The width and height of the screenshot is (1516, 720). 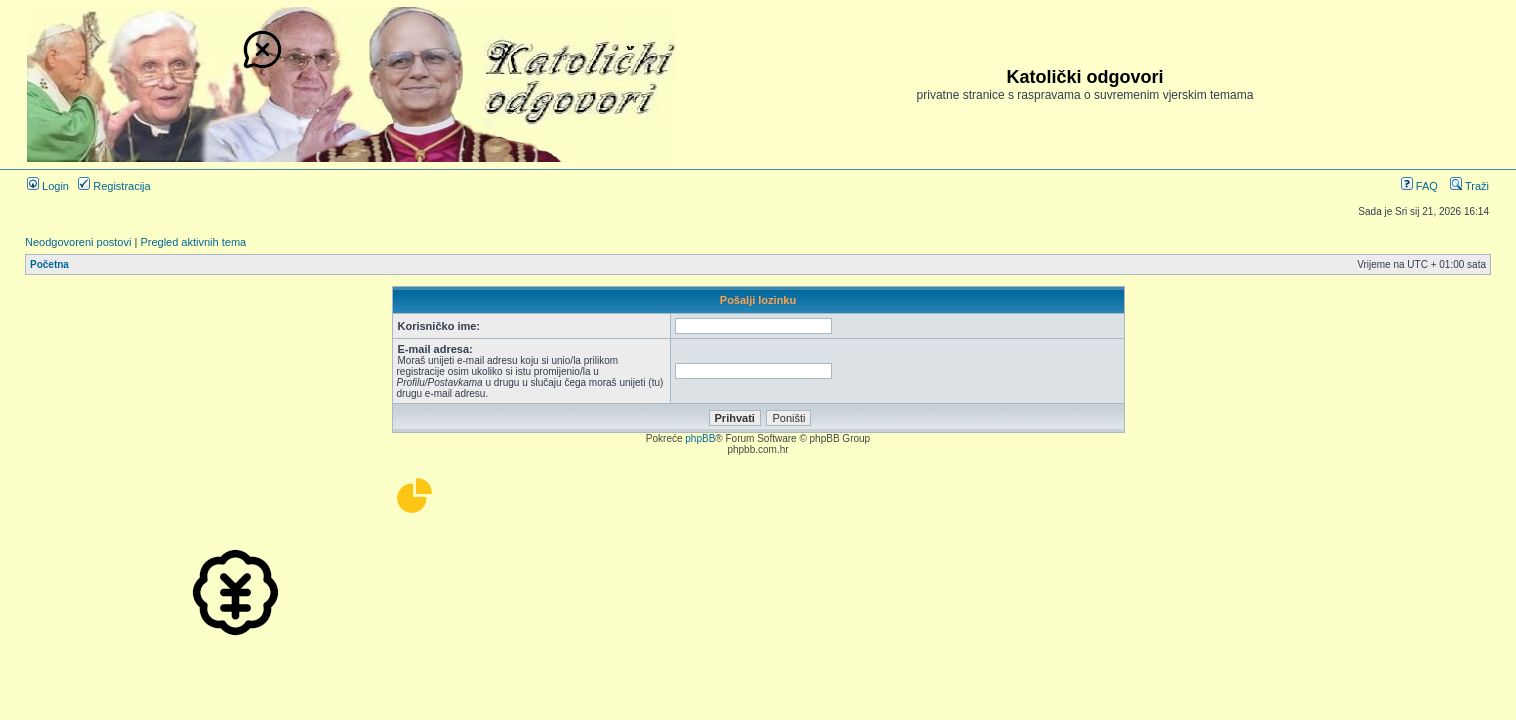 I want to click on indicates japanese yen currency or pricing, so click(x=235, y=592).